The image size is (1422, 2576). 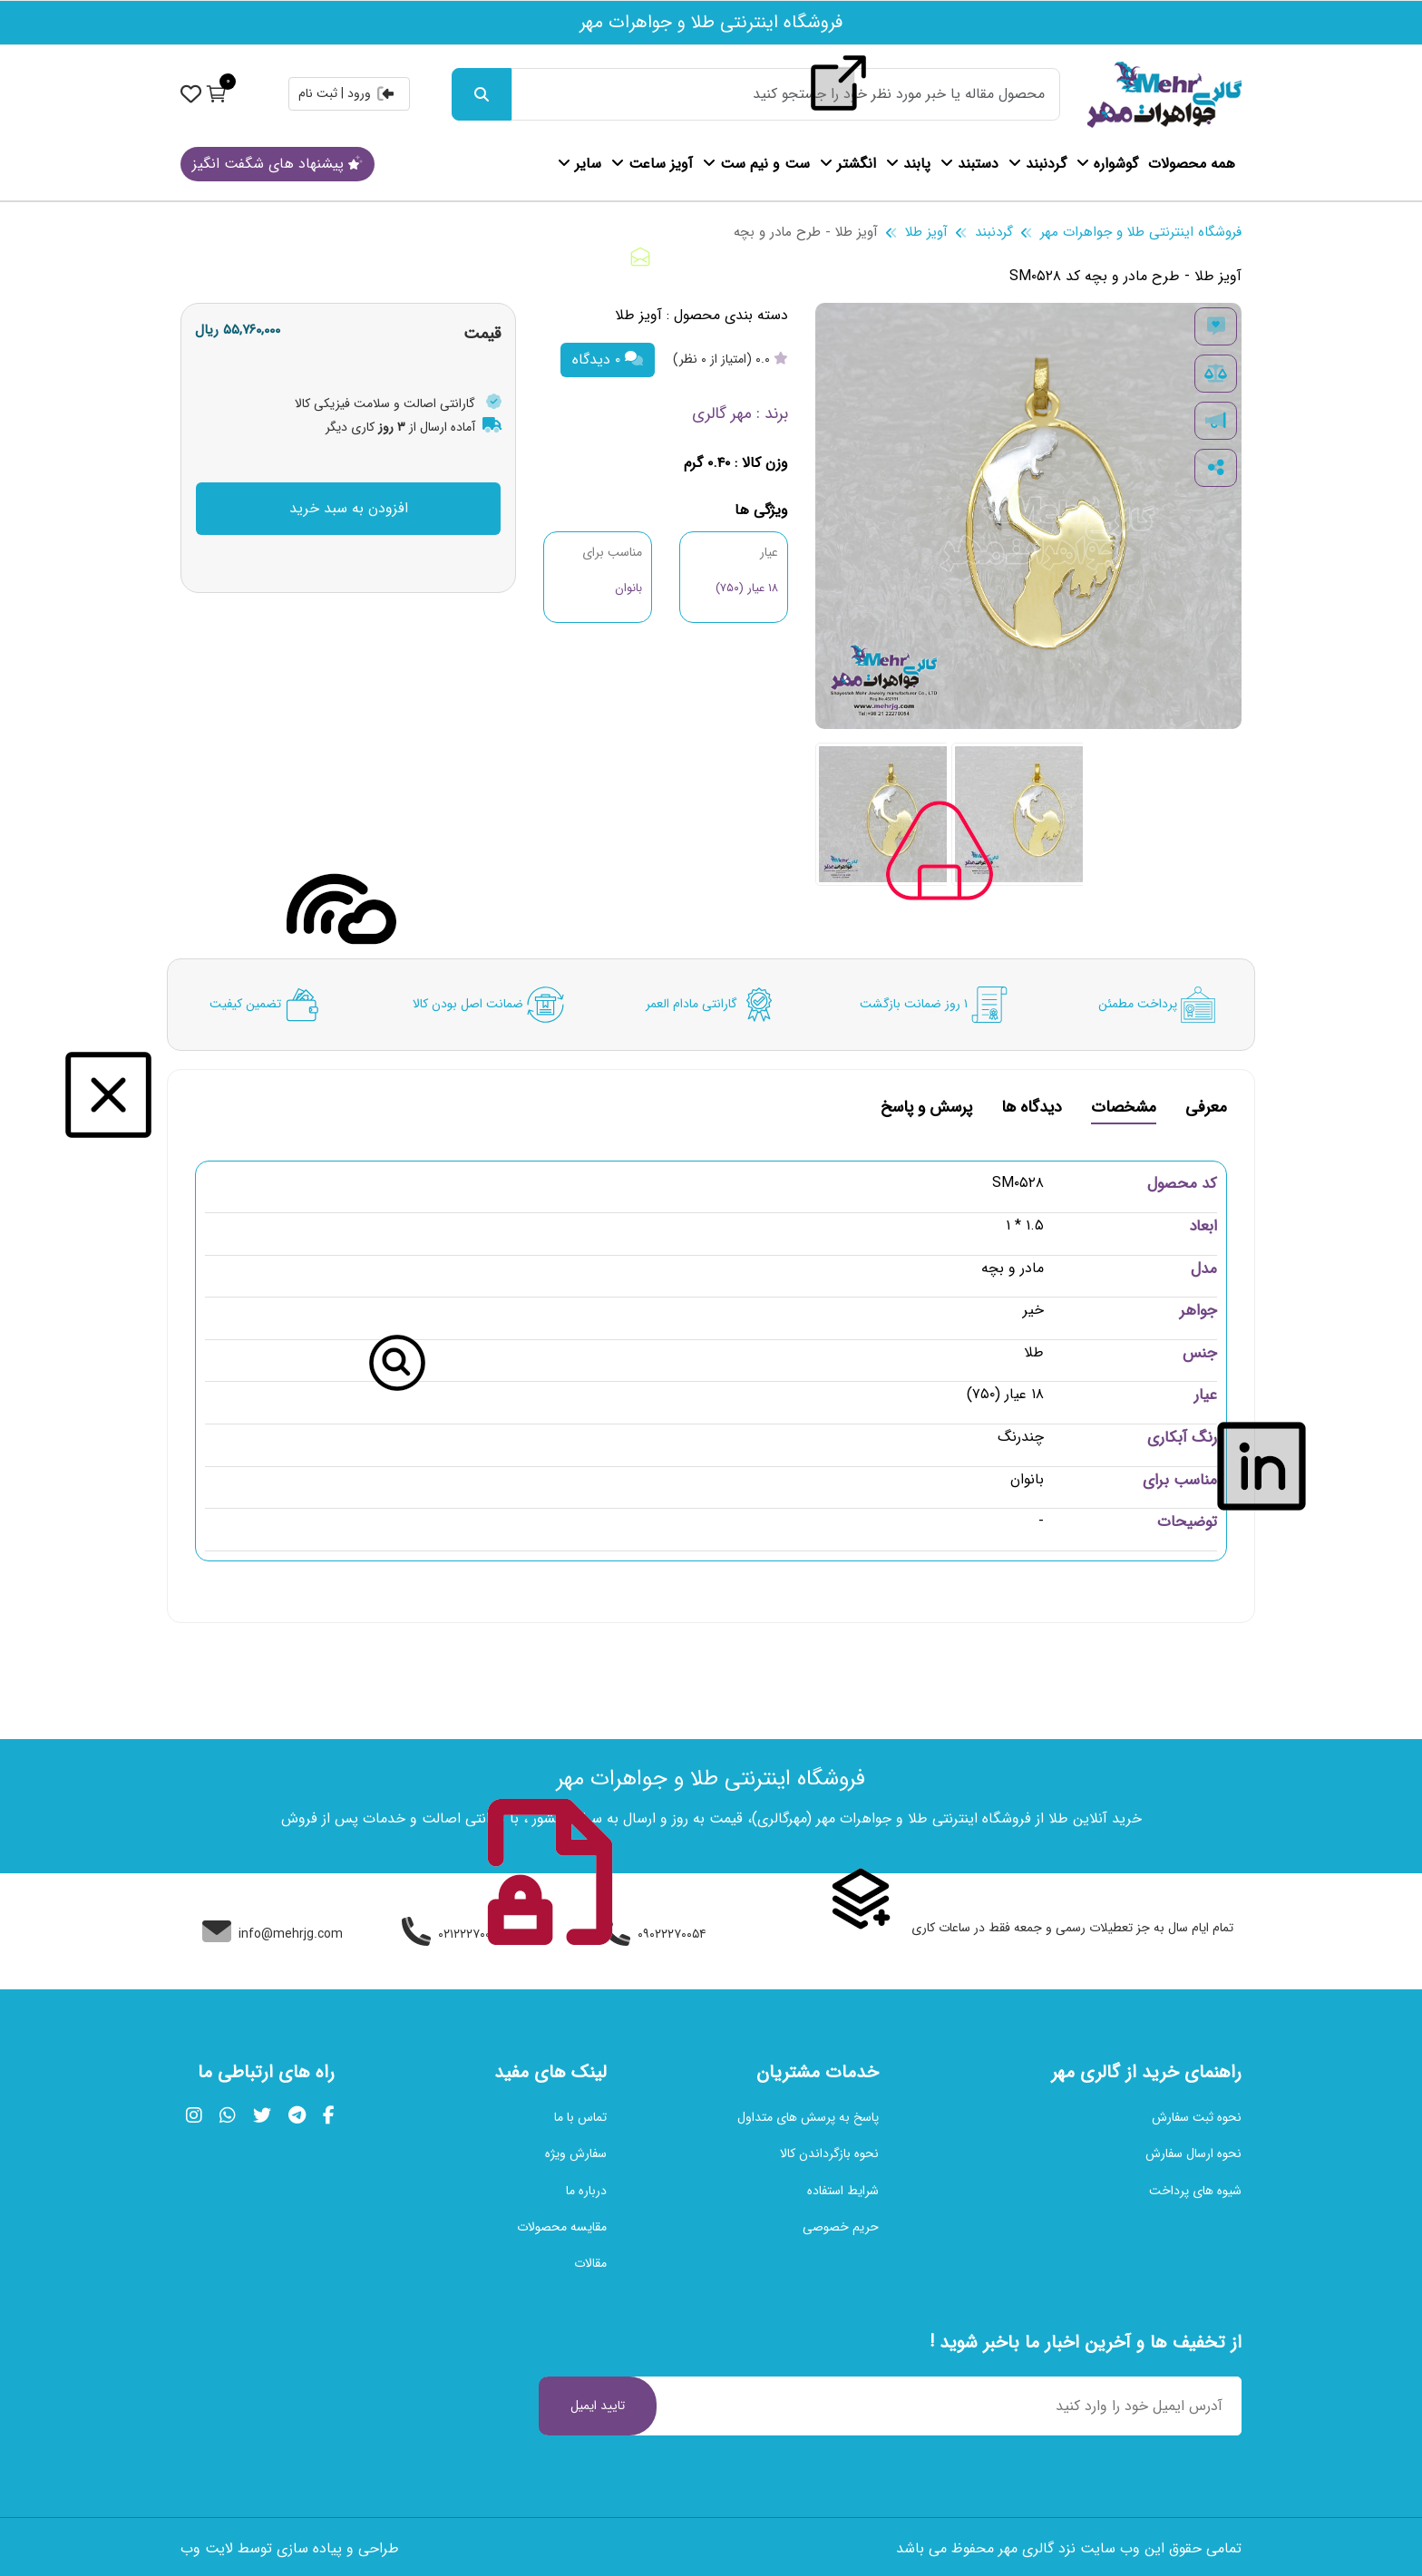 What do you see at coordinates (861, 1899) in the screenshot?
I see `add a new layer to the stack` at bounding box center [861, 1899].